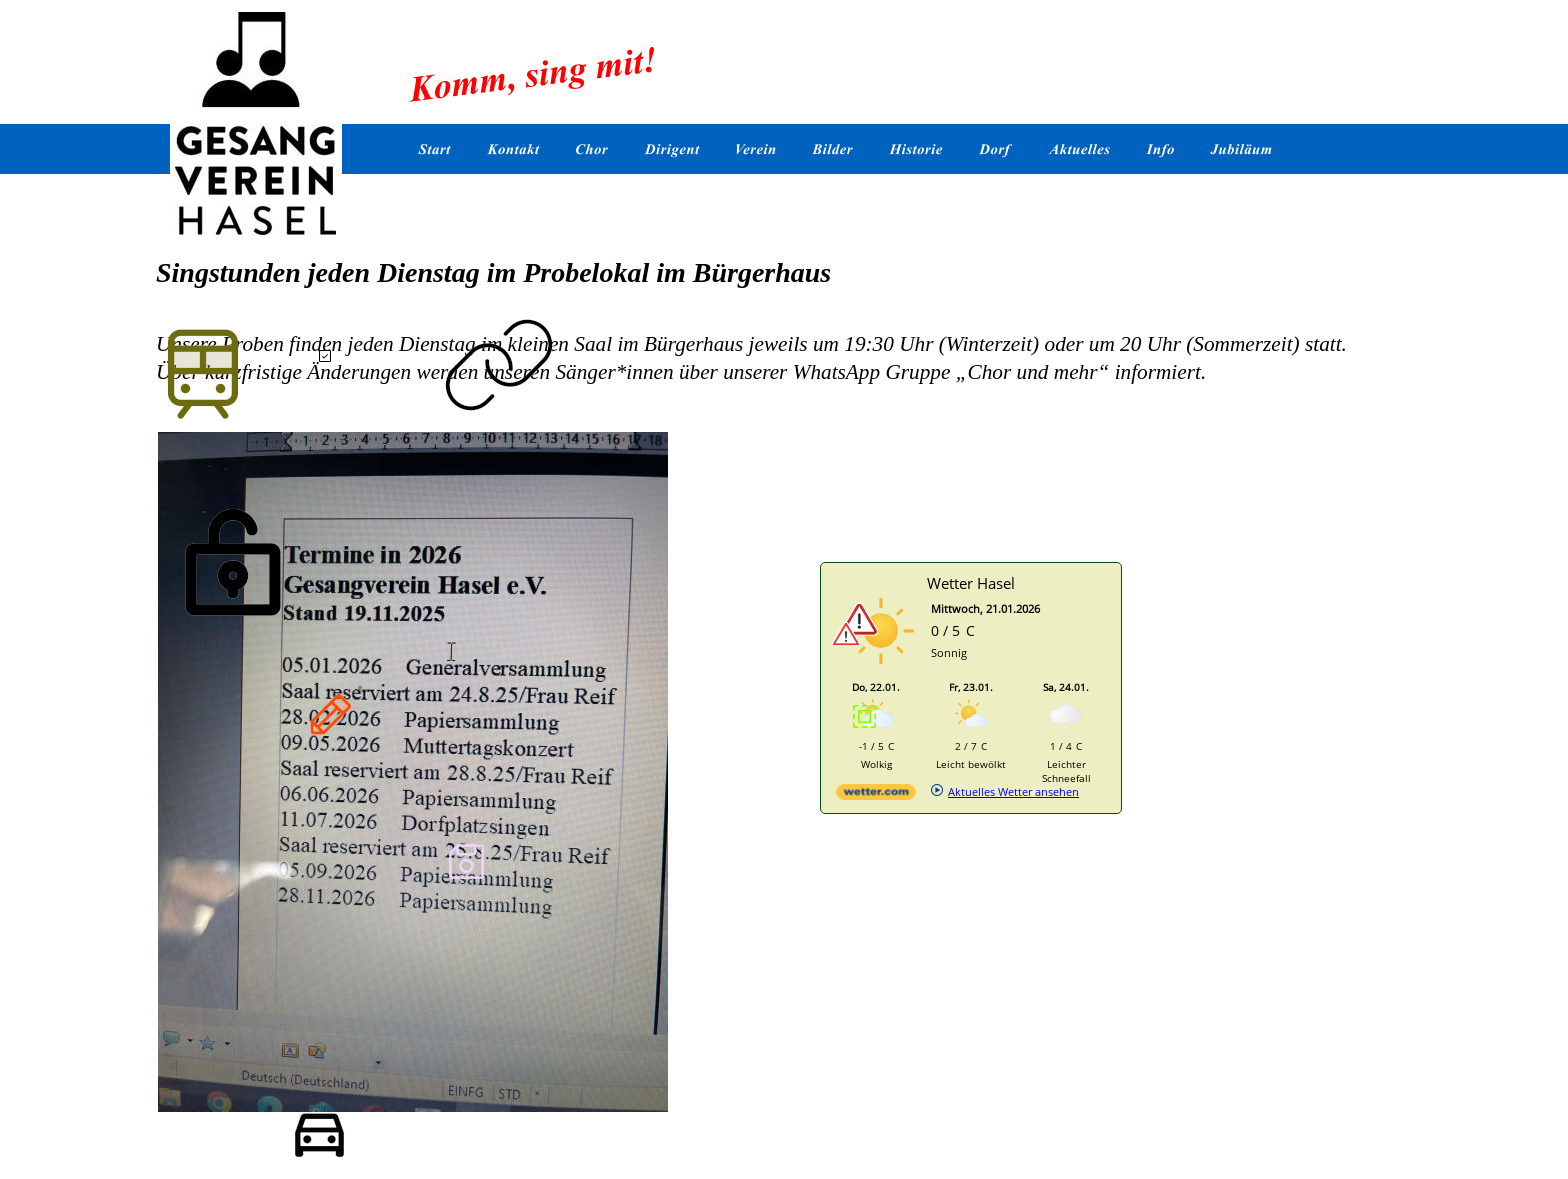 This screenshot has width=1568, height=1179. I want to click on copy or share a link, so click(499, 365).